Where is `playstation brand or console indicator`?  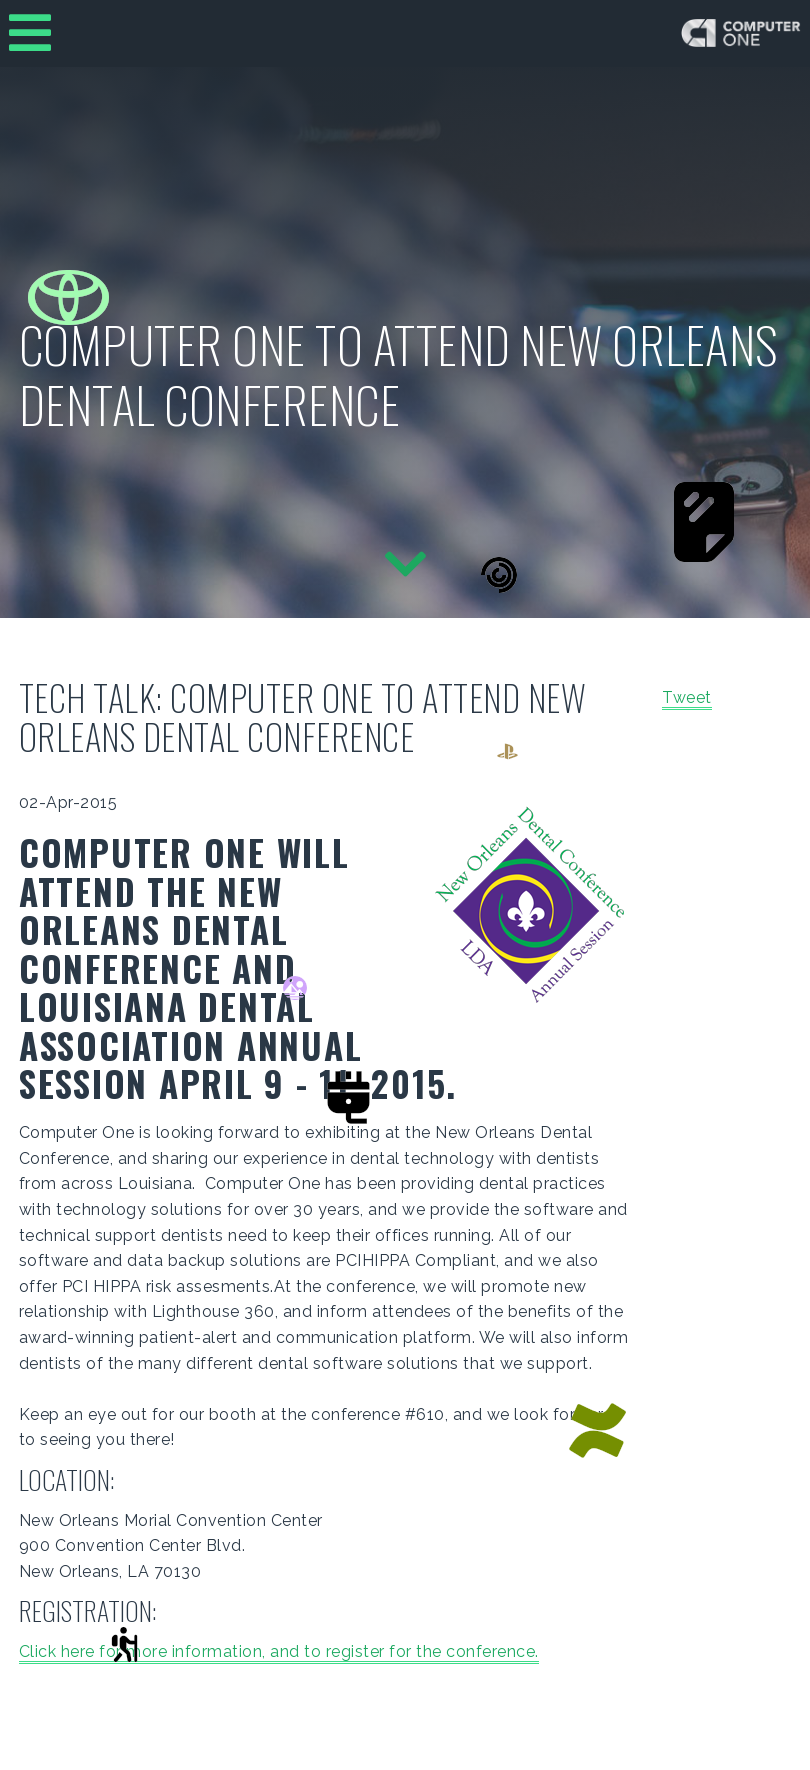 playstation brand or console indicator is located at coordinates (507, 751).